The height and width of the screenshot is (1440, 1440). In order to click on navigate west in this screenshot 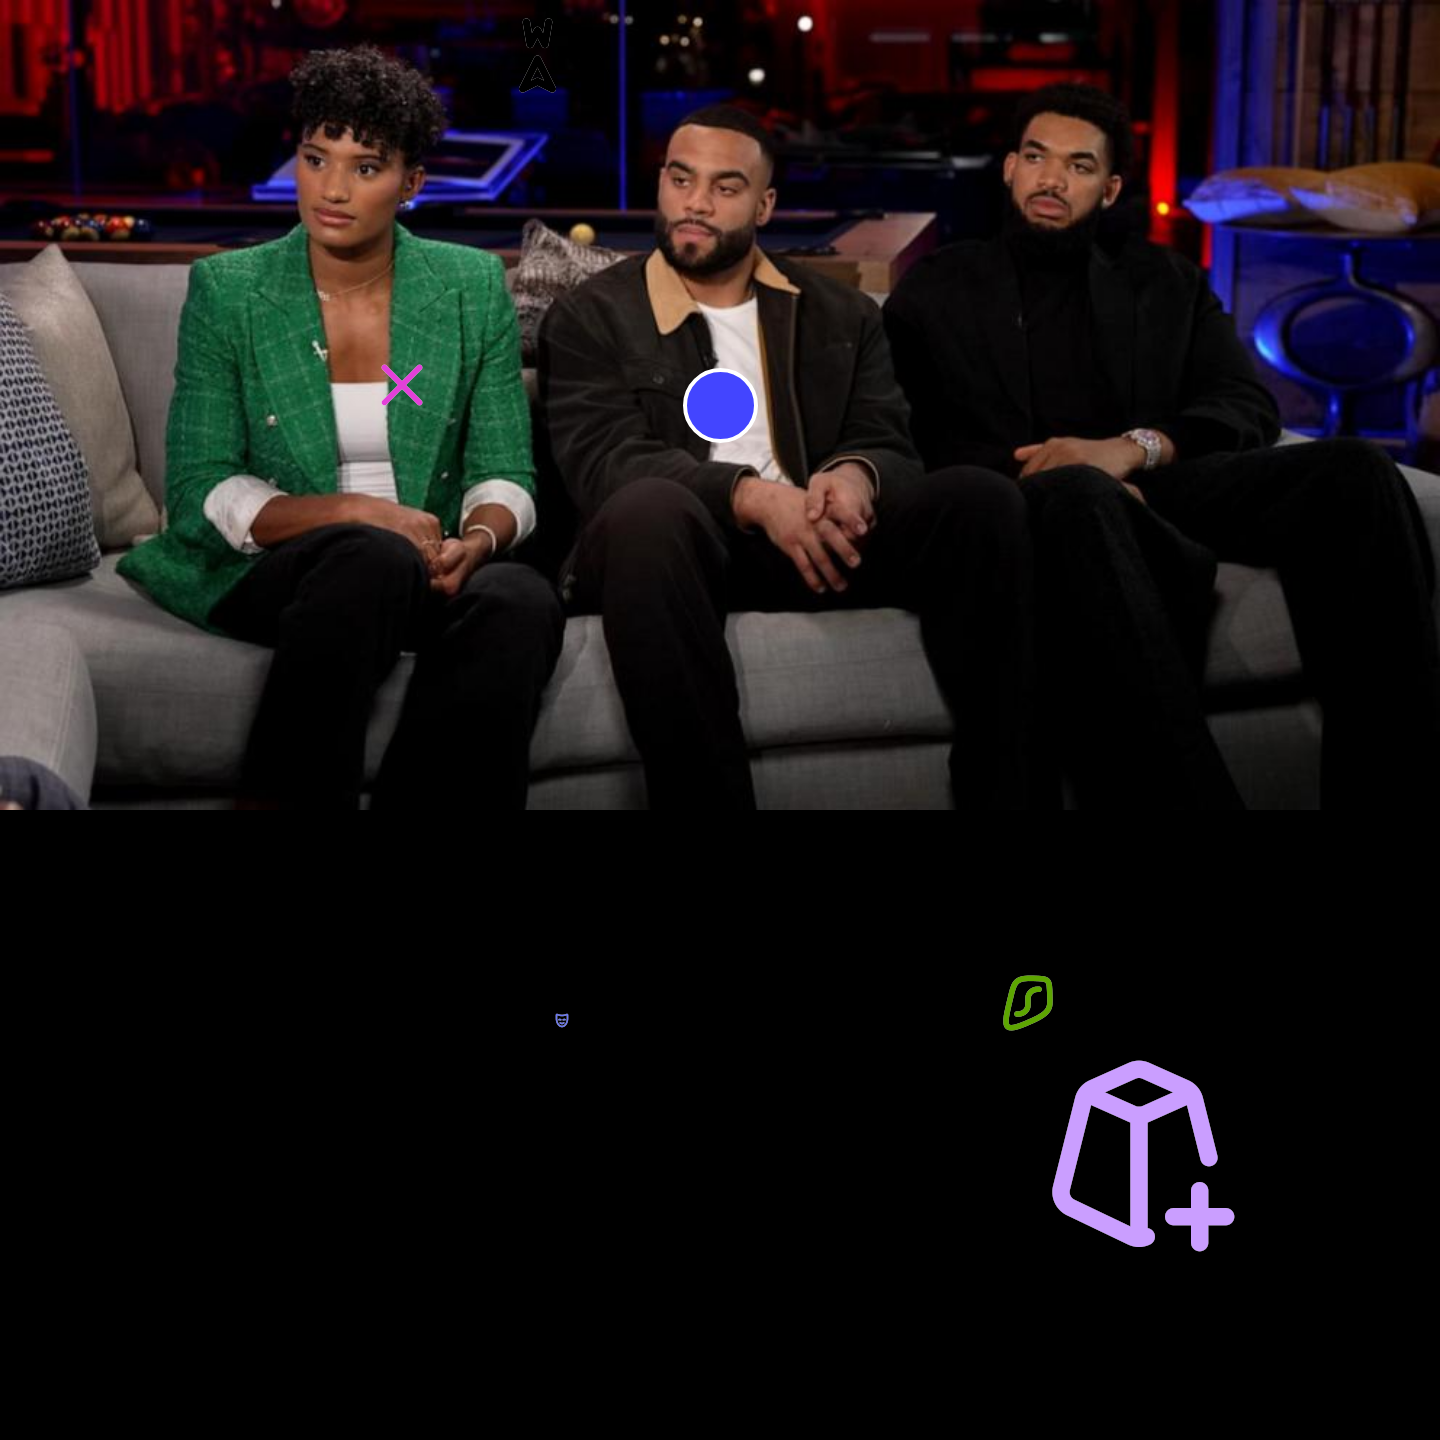, I will do `click(537, 55)`.